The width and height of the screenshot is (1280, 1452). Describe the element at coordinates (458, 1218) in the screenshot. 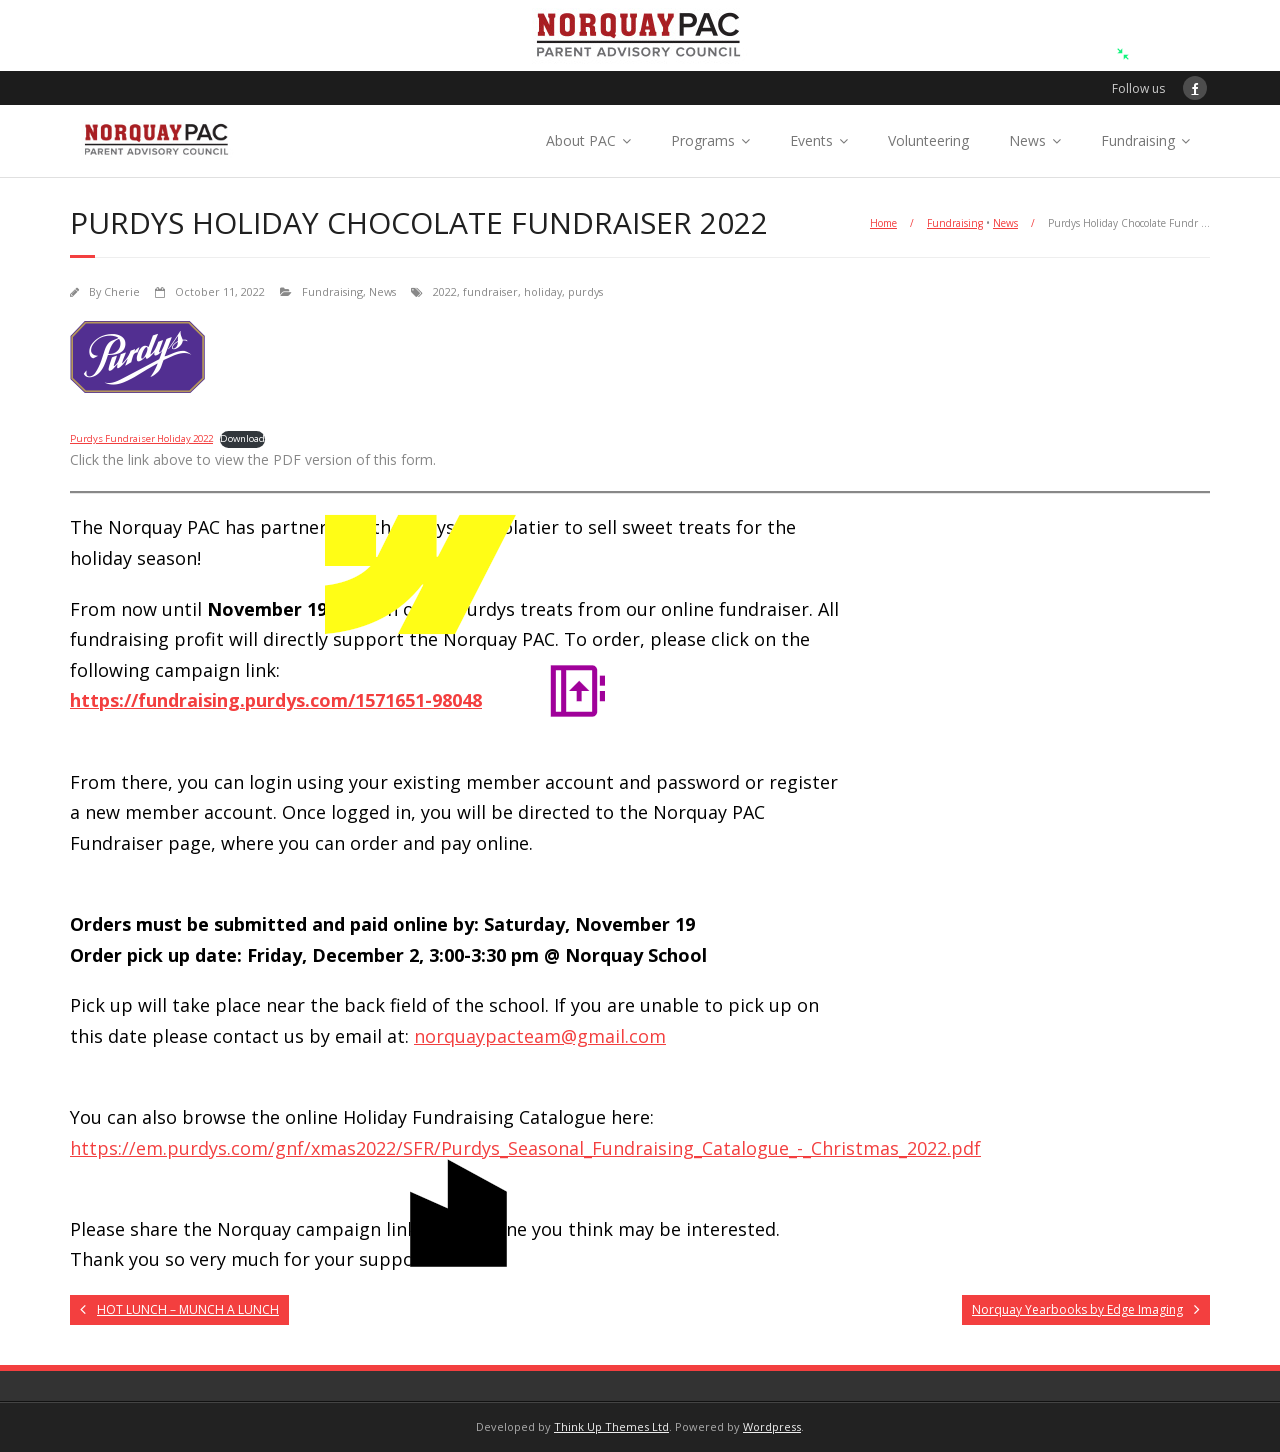

I see `view building or property details` at that location.